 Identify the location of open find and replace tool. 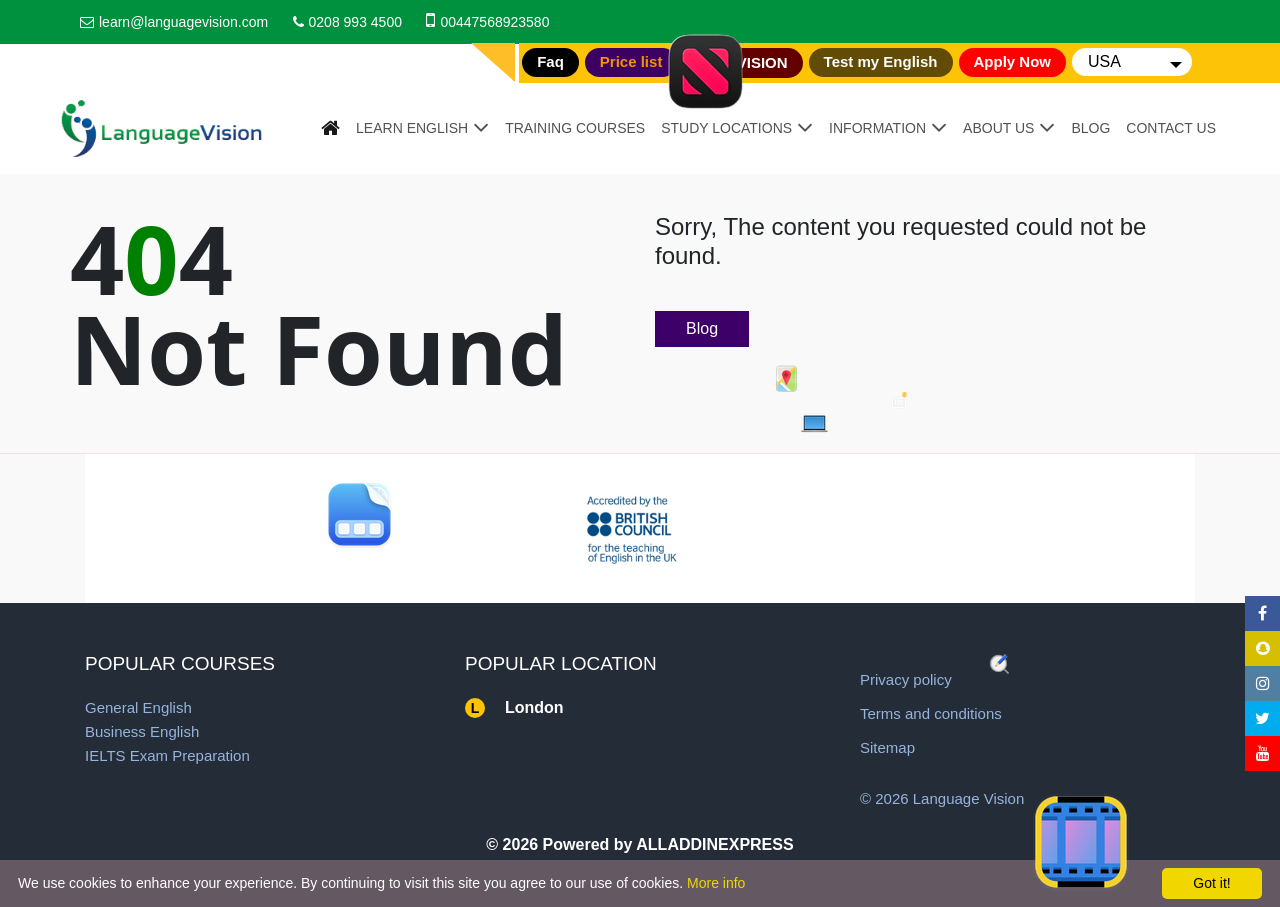
(999, 664).